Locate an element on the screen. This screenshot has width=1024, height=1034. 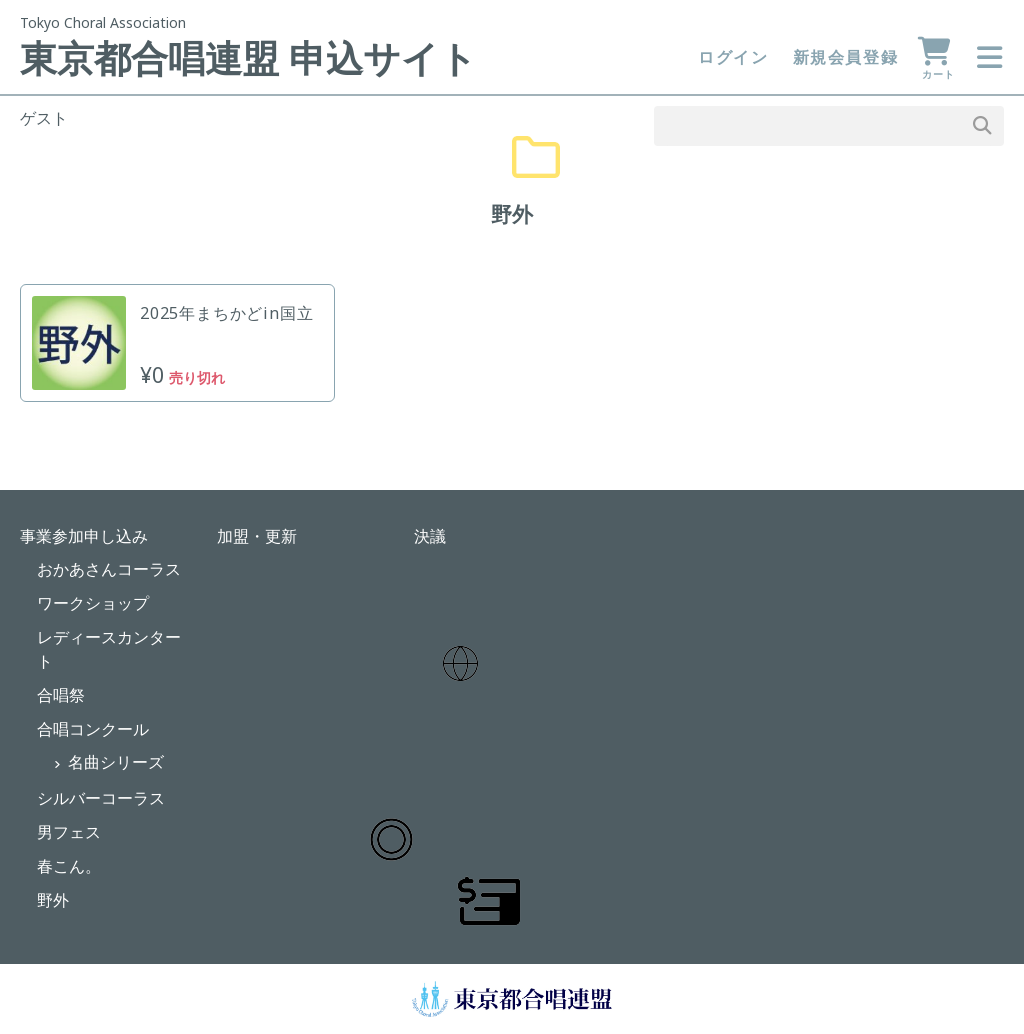
switch to global or worldwide view is located at coordinates (460, 663).